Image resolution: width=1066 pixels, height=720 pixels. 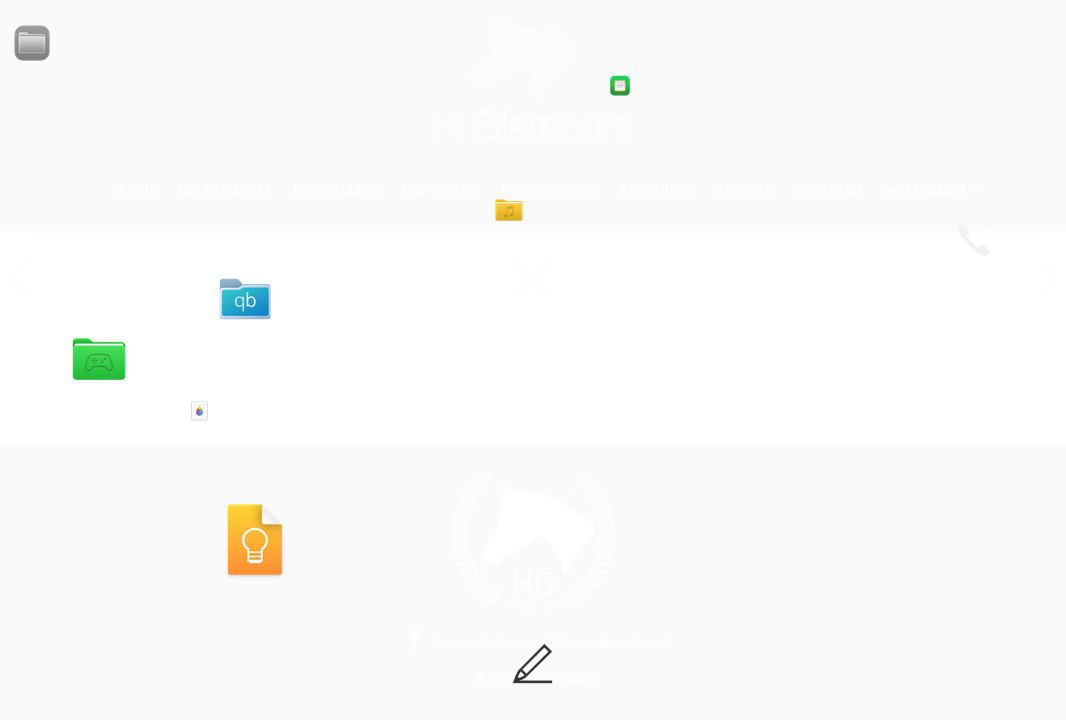 I want to click on open your games folder, so click(x=99, y=359).